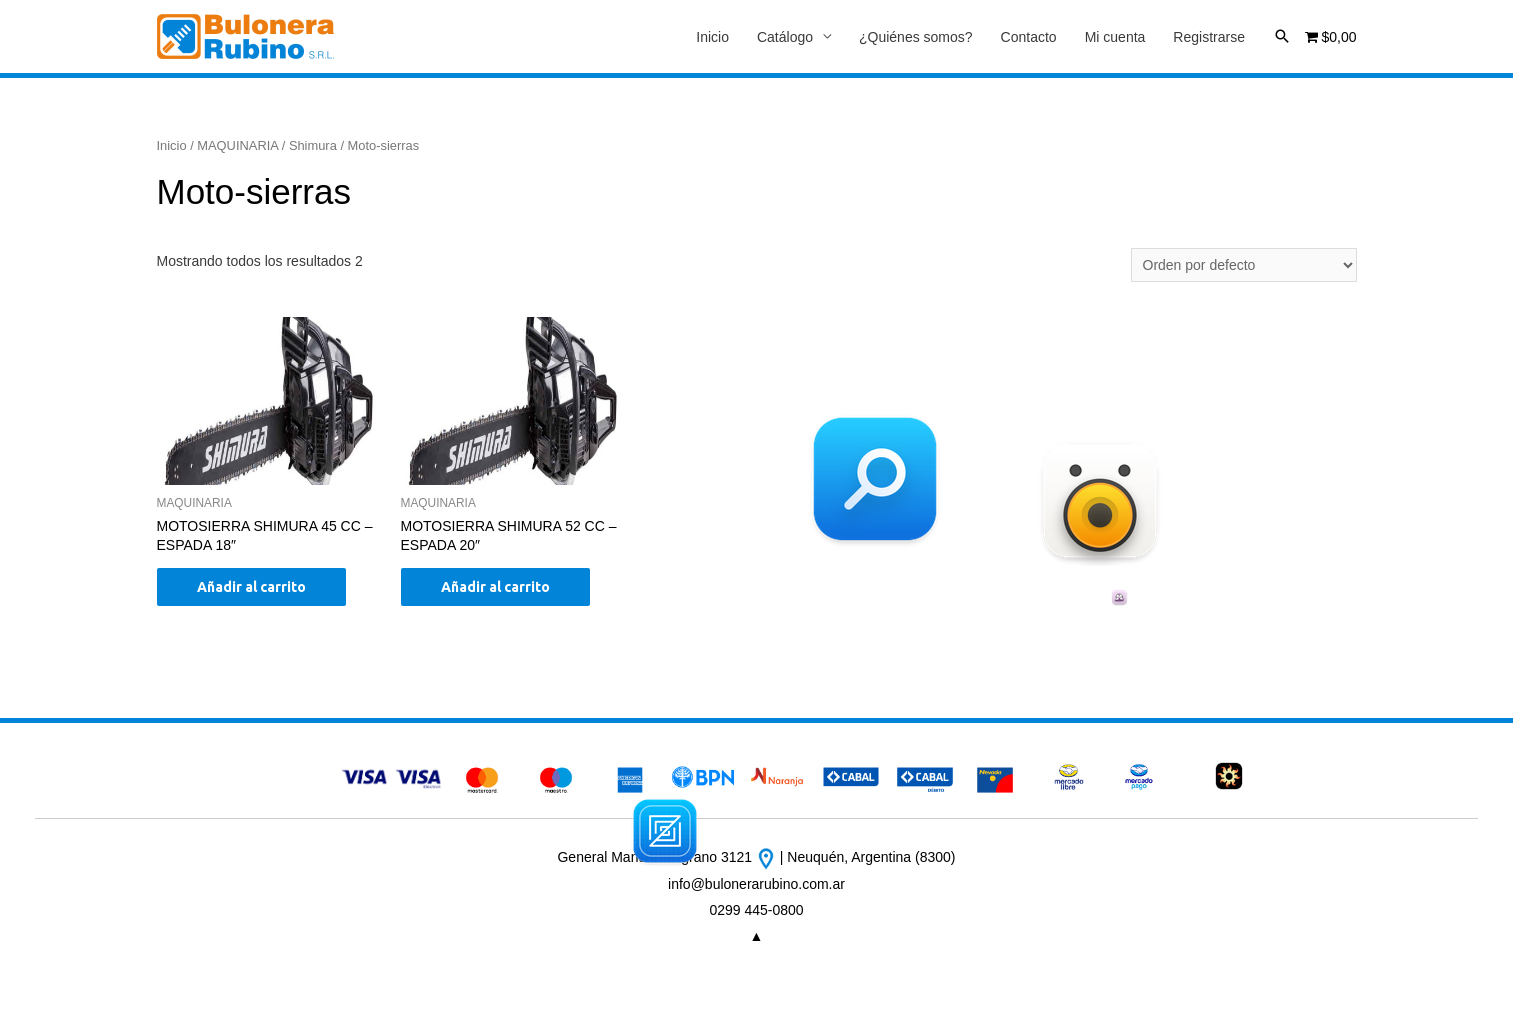  I want to click on open gpodder podcast manager, so click(1119, 597).